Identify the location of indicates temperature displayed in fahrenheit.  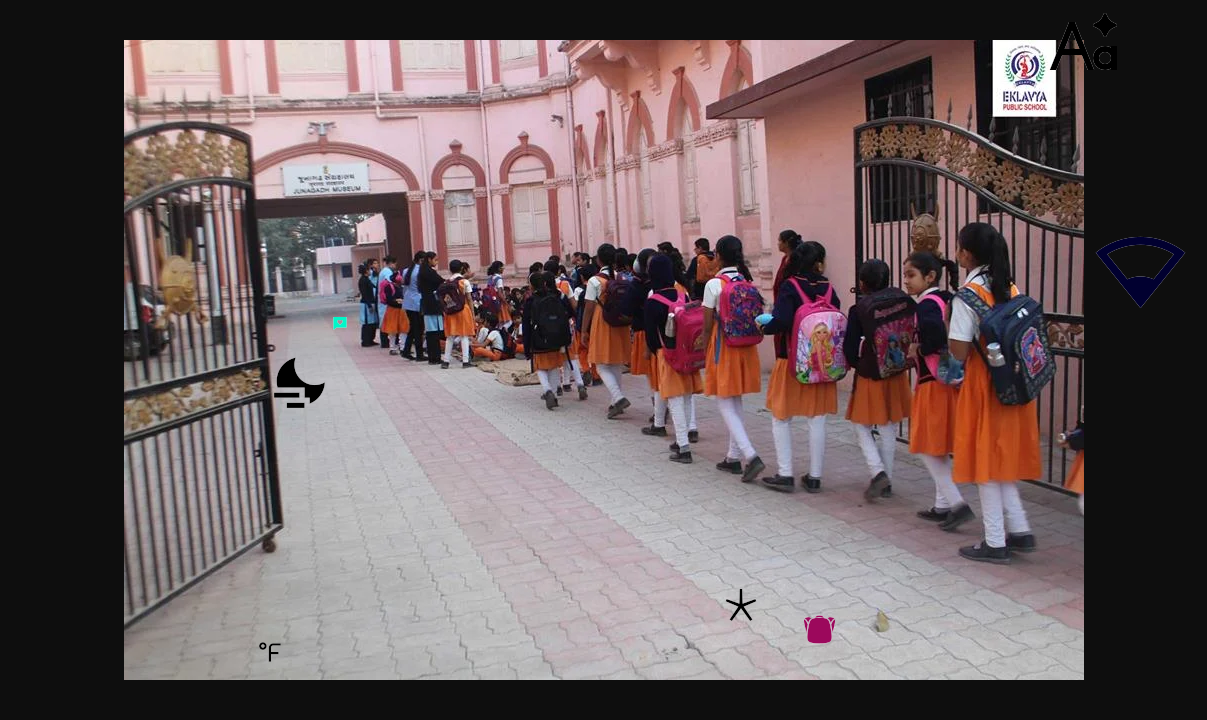
(271, 652).